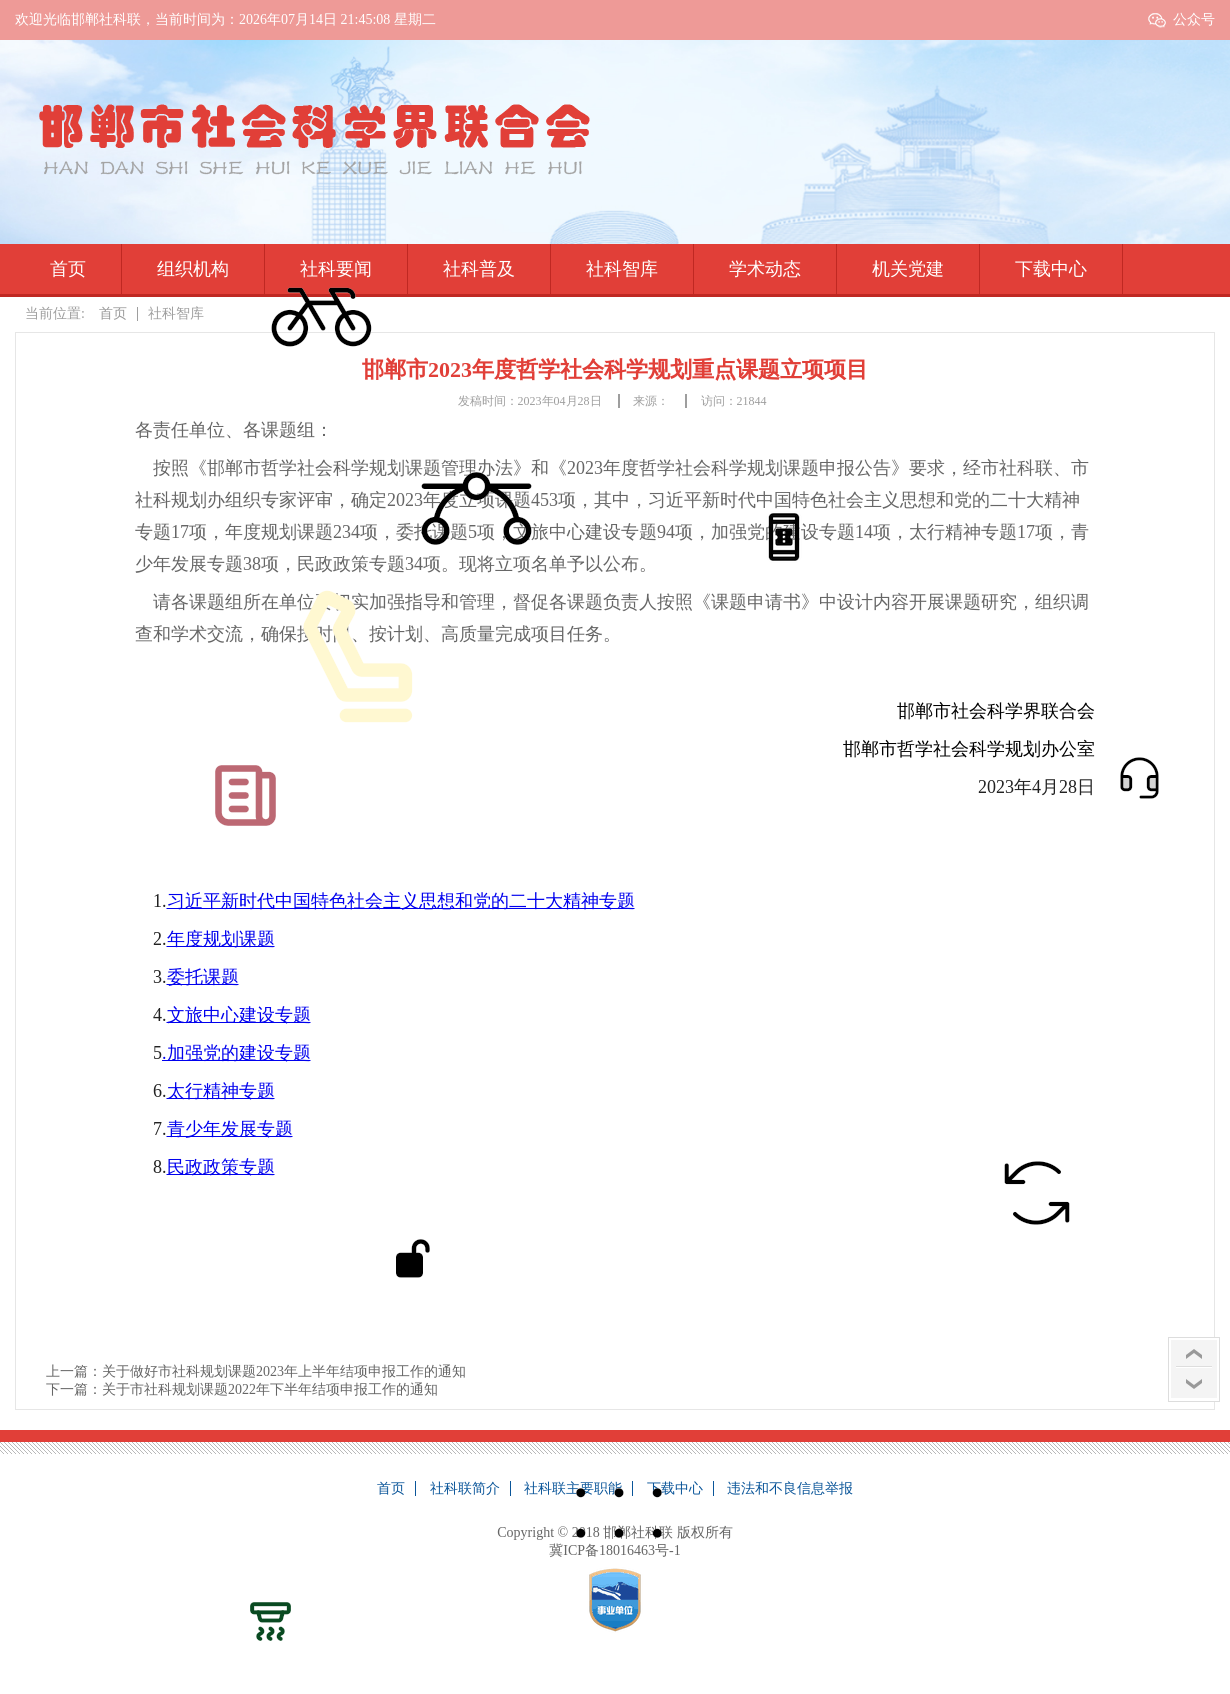 This screenshot has height=1694, width=1230. Describe the element at coordinates (270, 1620) in the screenshot. I see `smoke detector alert or status indicator` at that location.